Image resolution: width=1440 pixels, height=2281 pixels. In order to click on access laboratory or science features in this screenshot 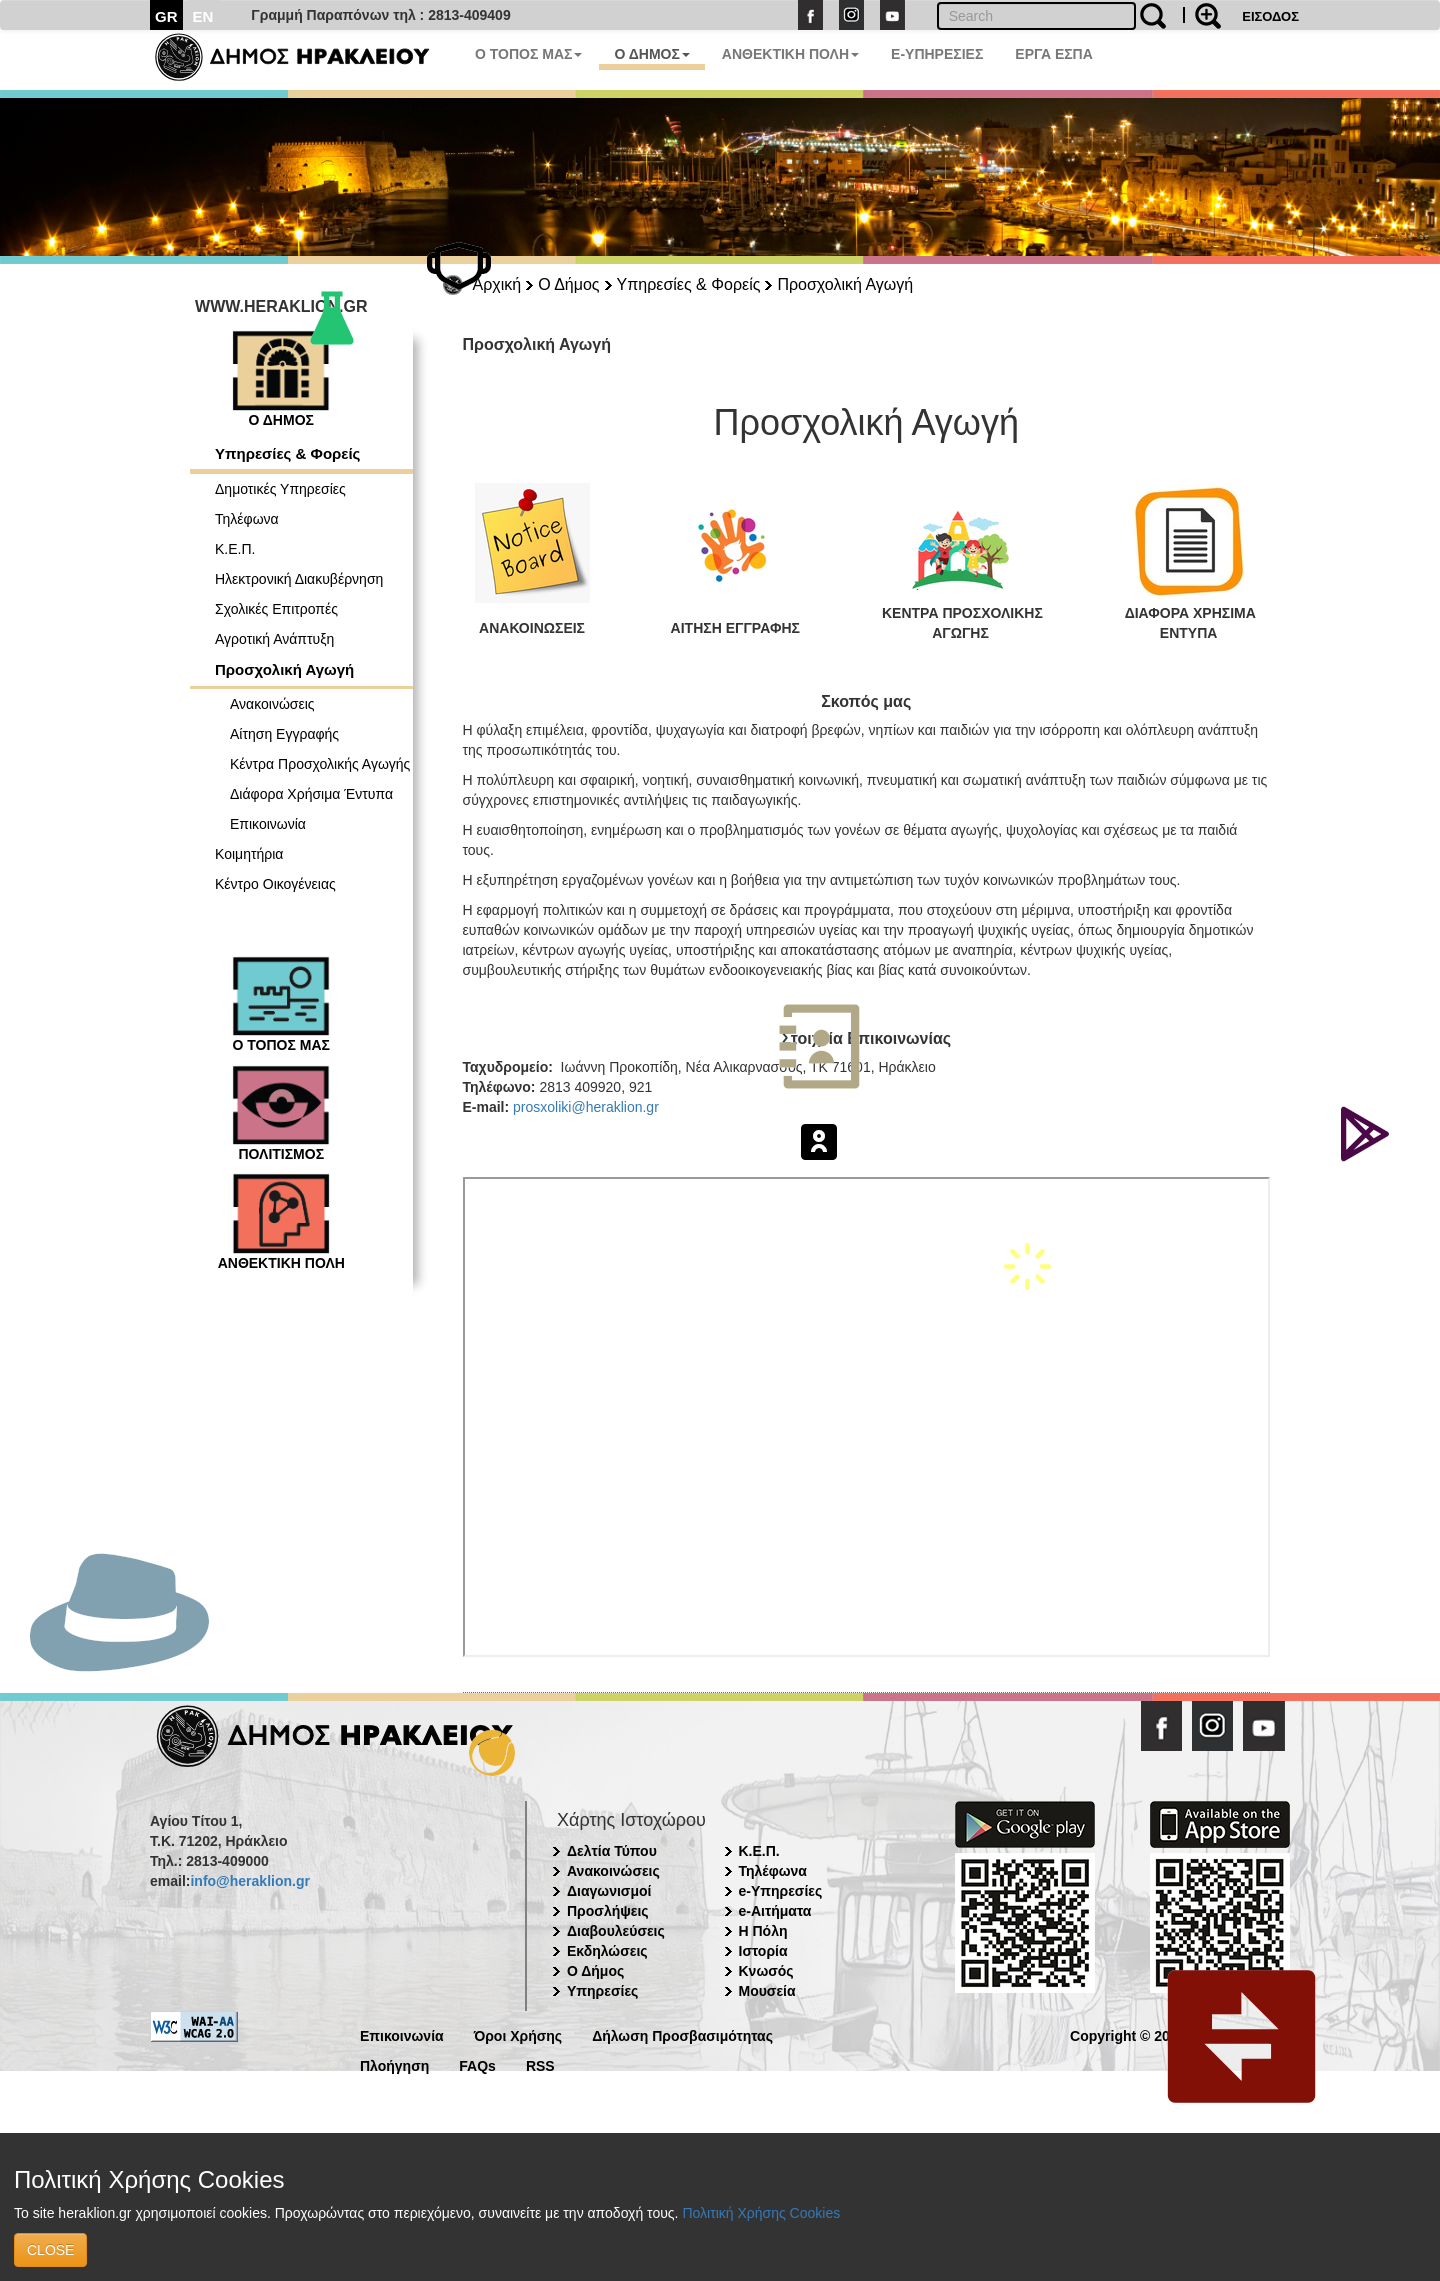, I will do `click(332, 318)`.